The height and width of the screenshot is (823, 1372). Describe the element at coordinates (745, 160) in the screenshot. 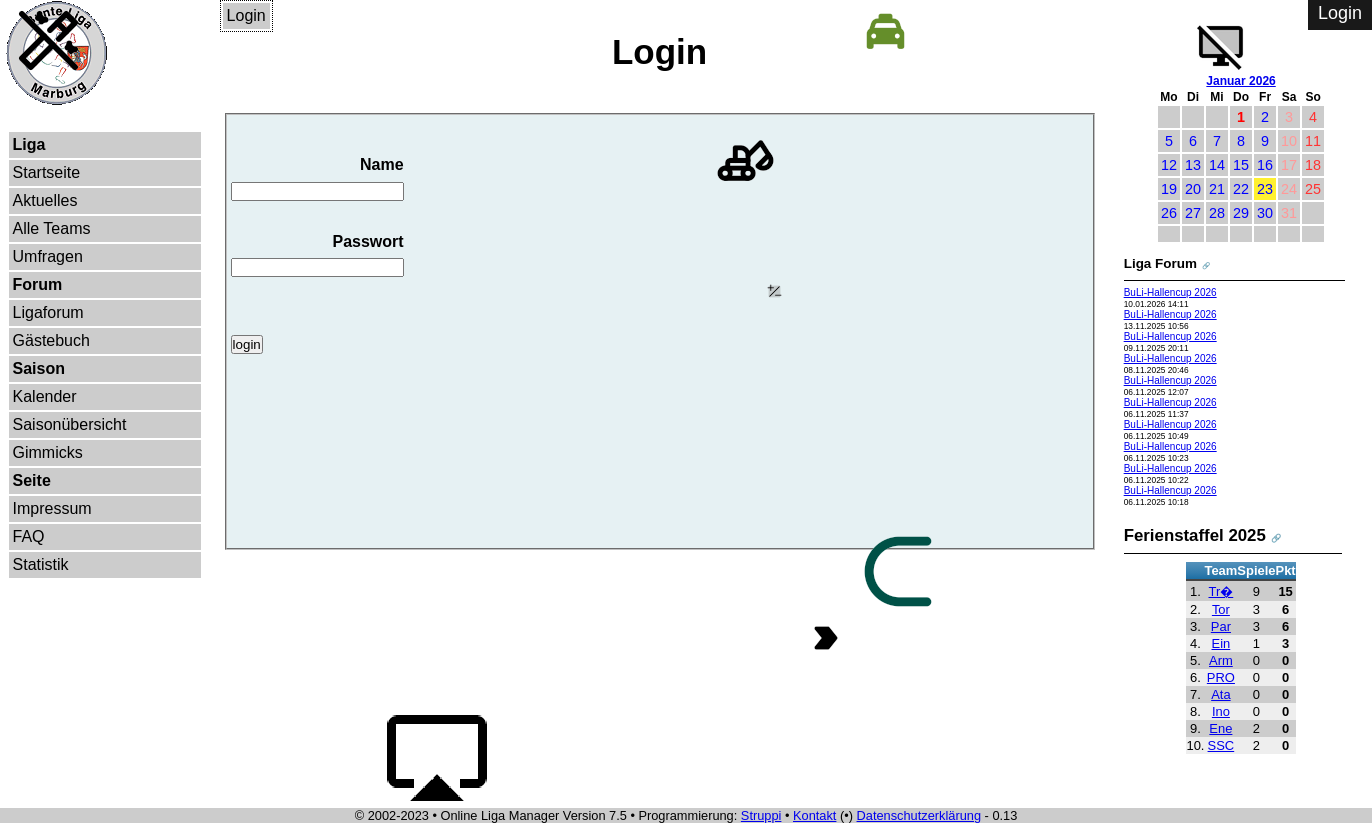

I see `construction or building in progress` at that location.